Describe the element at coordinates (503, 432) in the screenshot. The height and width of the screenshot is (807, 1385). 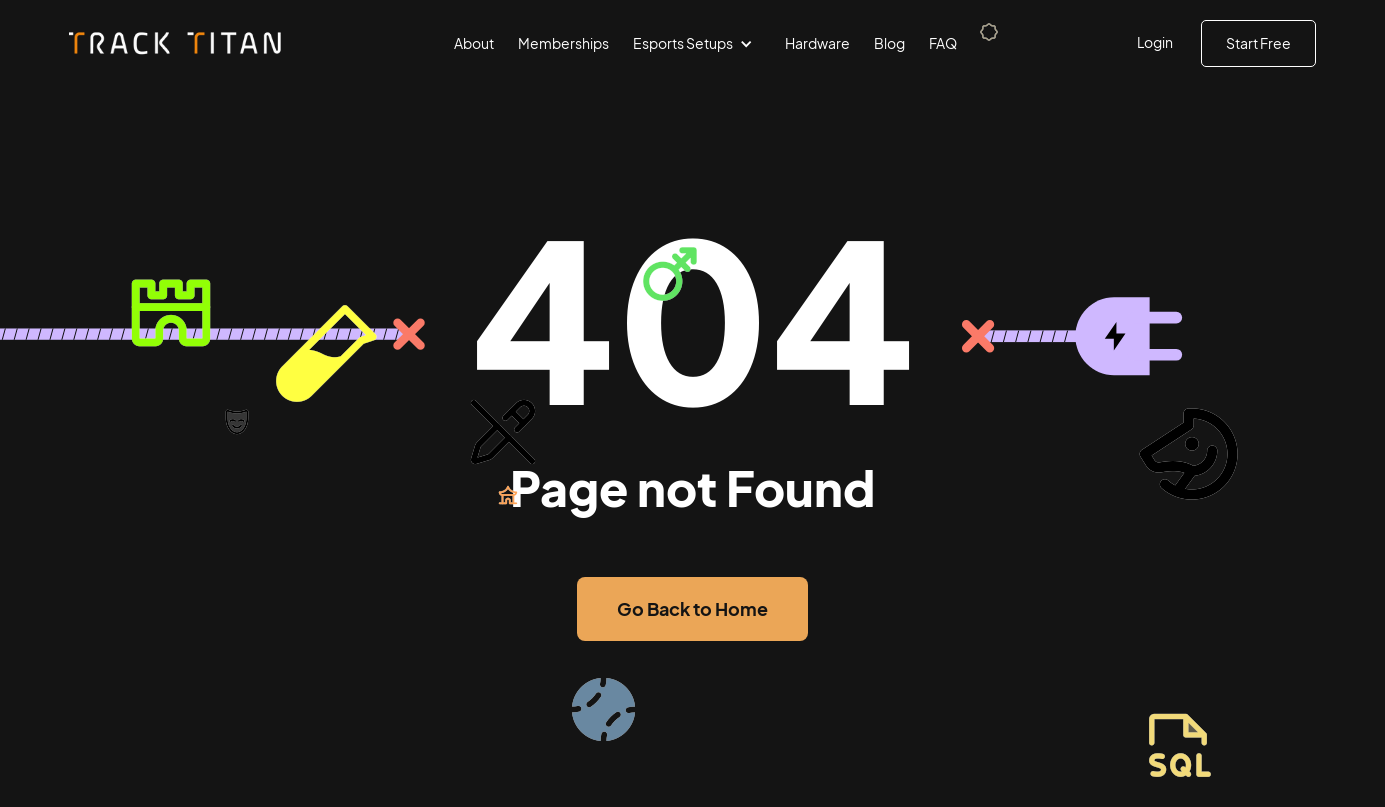
I see `editing is disabled` at that location.